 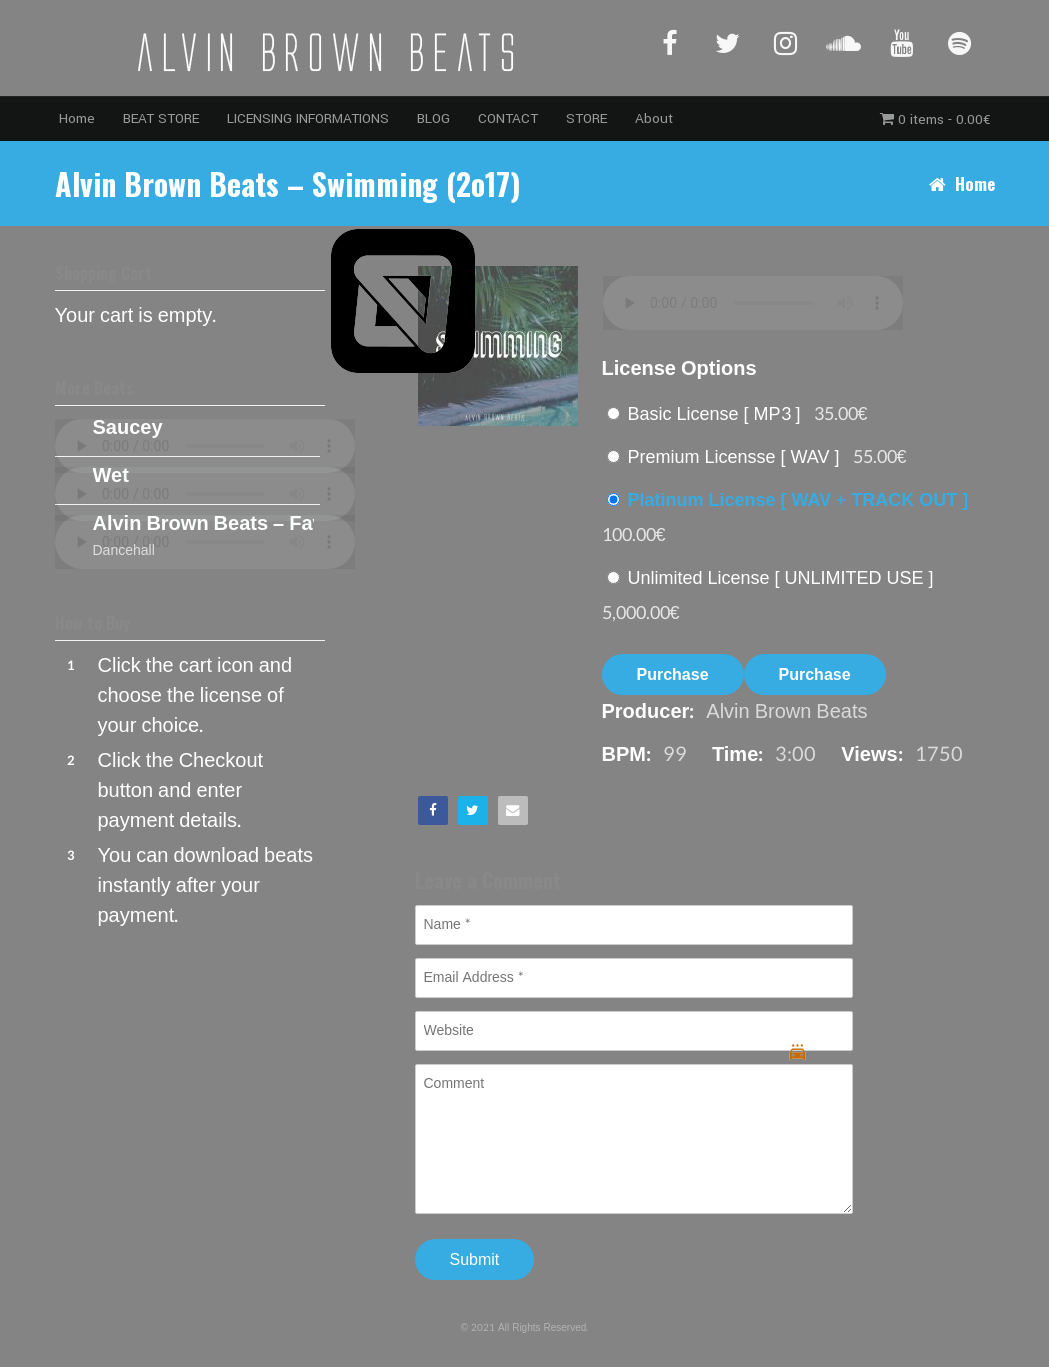 I want to click on mock service worker (MSW) library logo, so click(x=403, y=301).